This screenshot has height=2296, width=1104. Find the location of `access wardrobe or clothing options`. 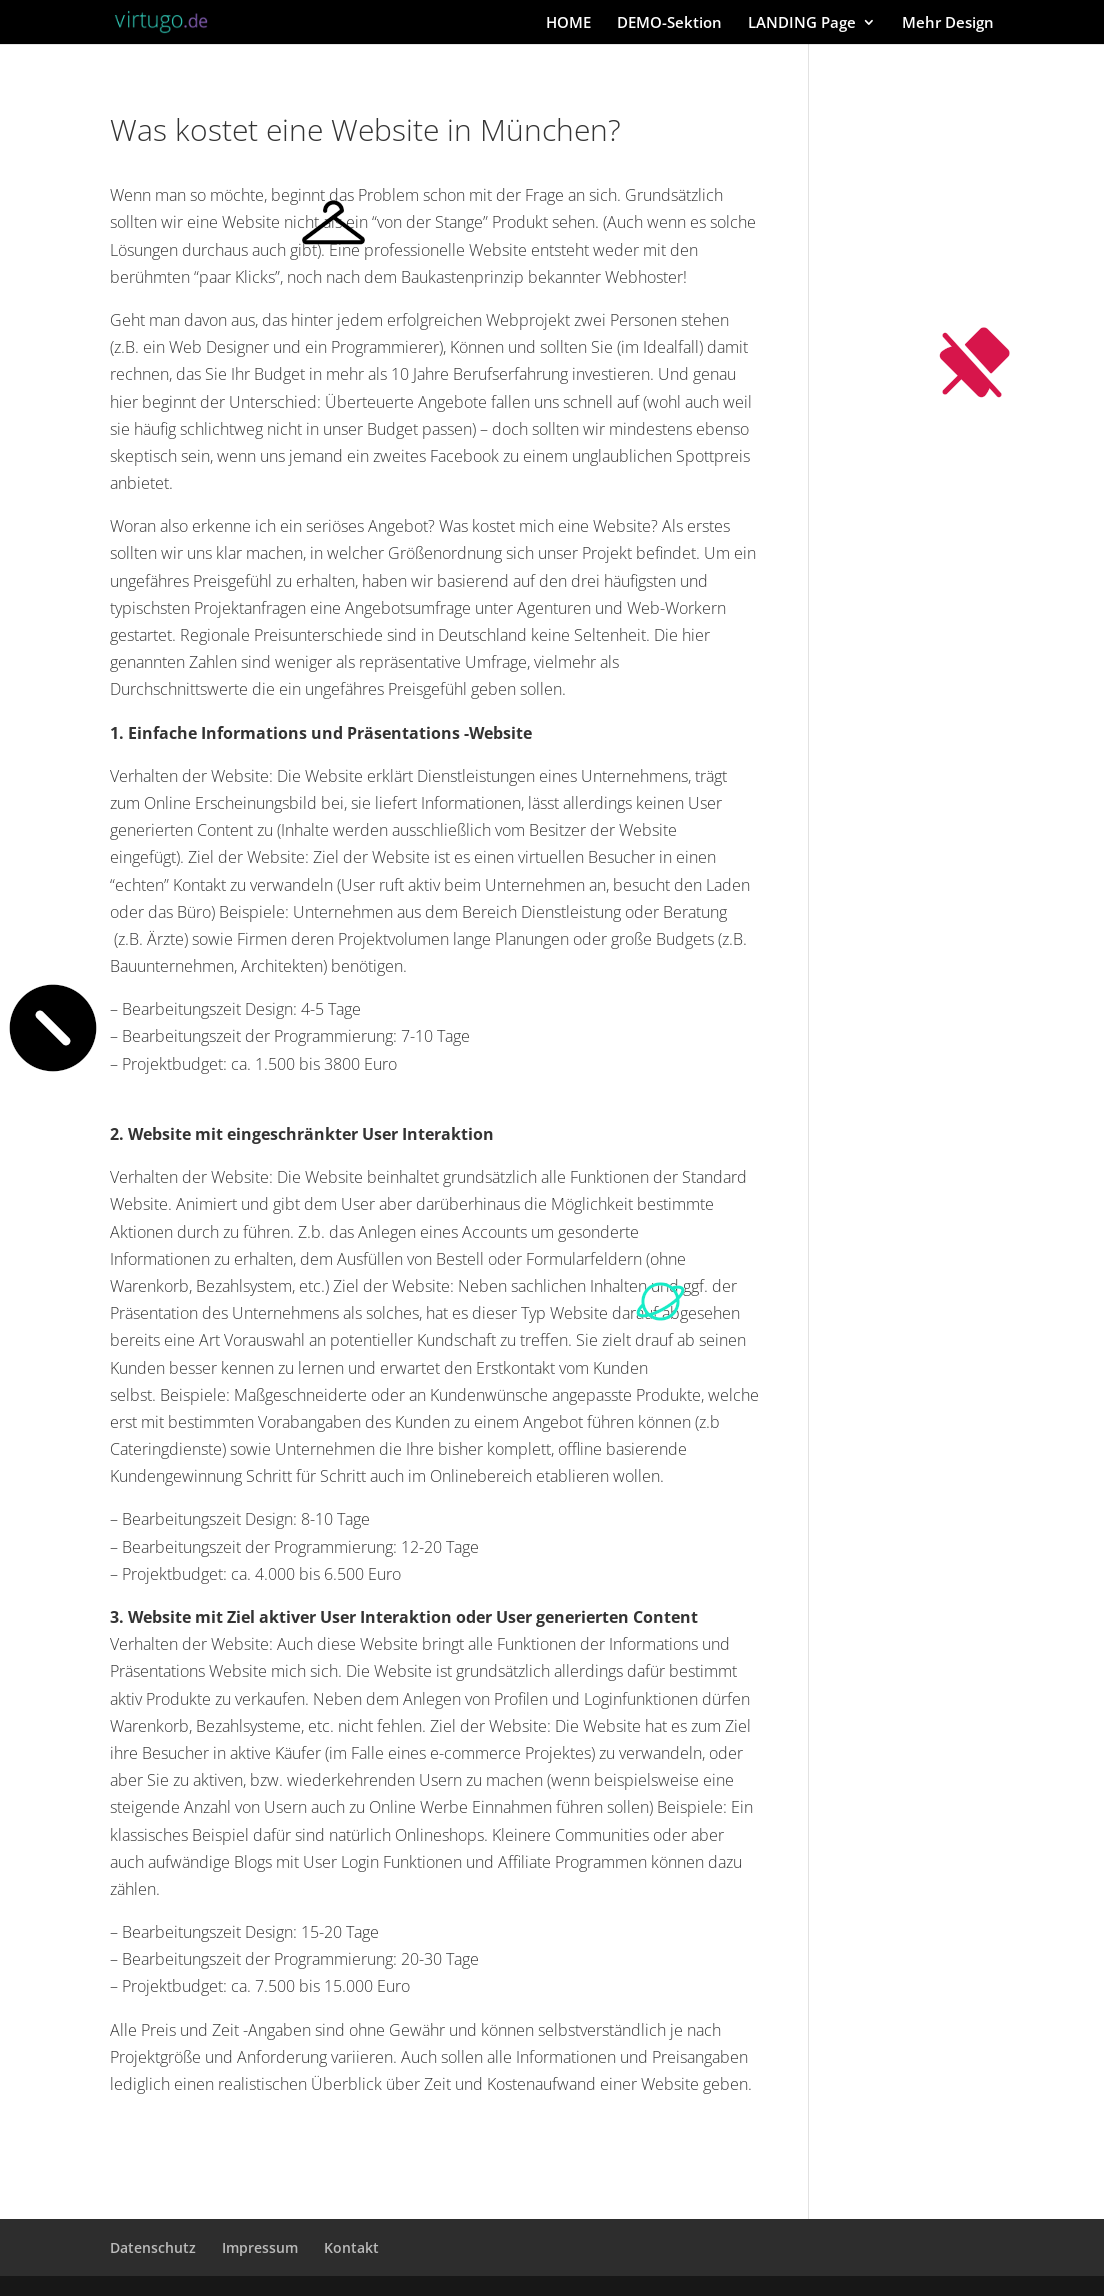

access wardrobe or clothing options is located at coordinates (333, 225).